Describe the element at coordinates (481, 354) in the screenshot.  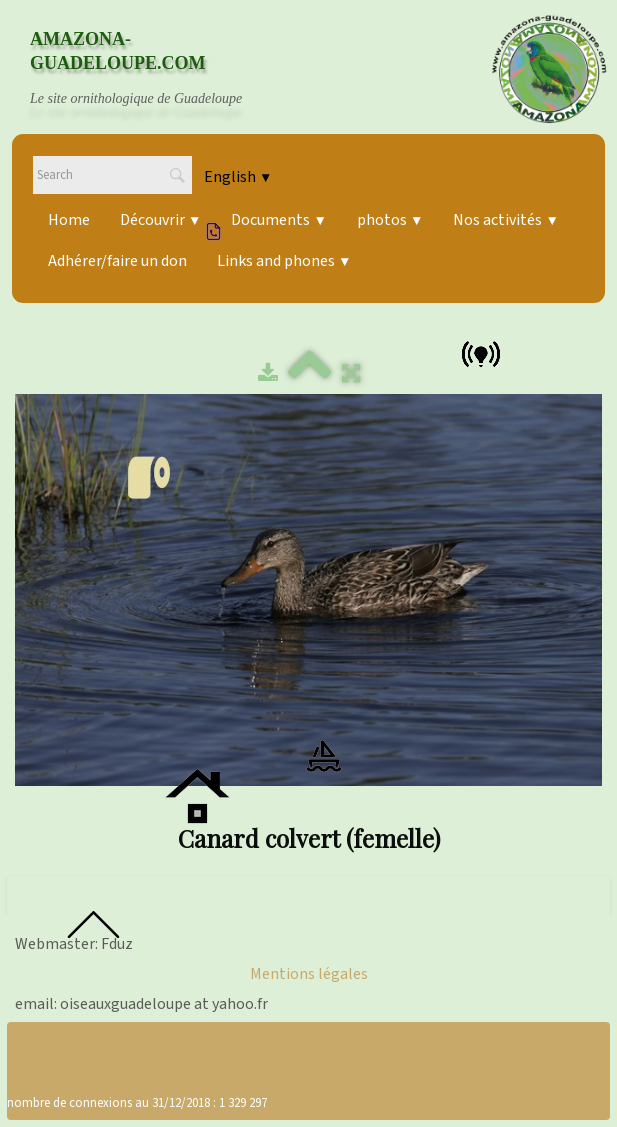
I see `view AI-powered predictions or suggestions` at that location.